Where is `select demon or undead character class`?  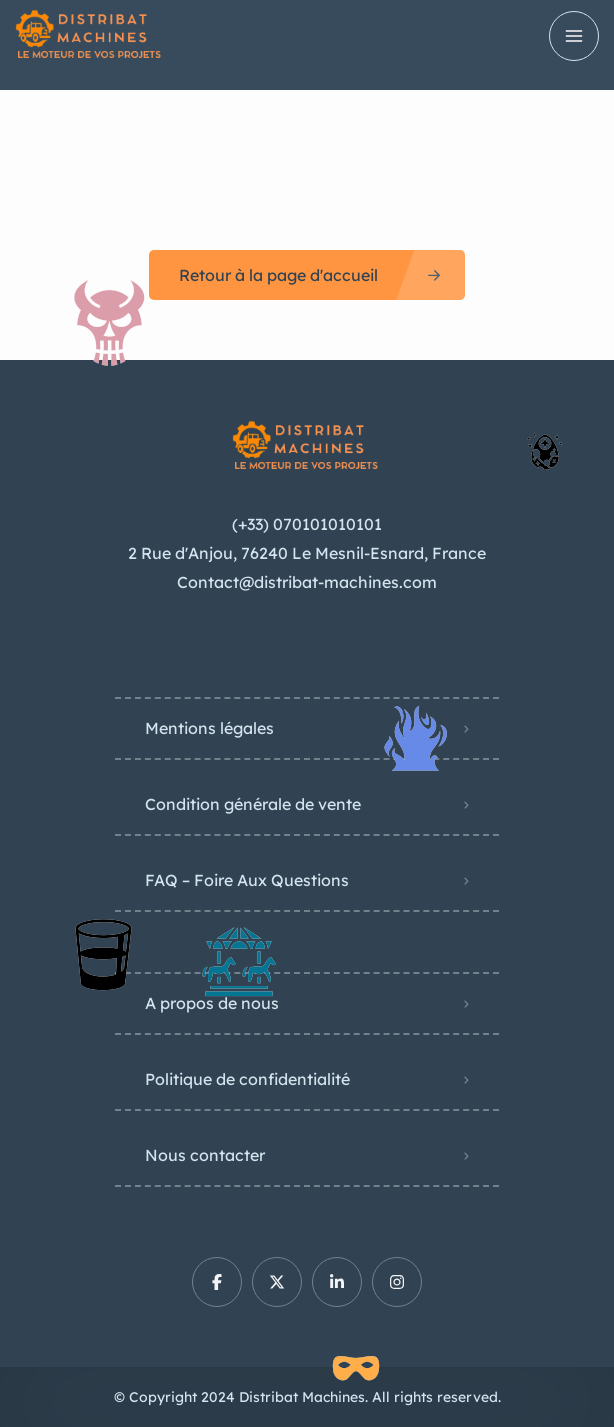
select demon or undead character class is located at coordinates (109, 323).